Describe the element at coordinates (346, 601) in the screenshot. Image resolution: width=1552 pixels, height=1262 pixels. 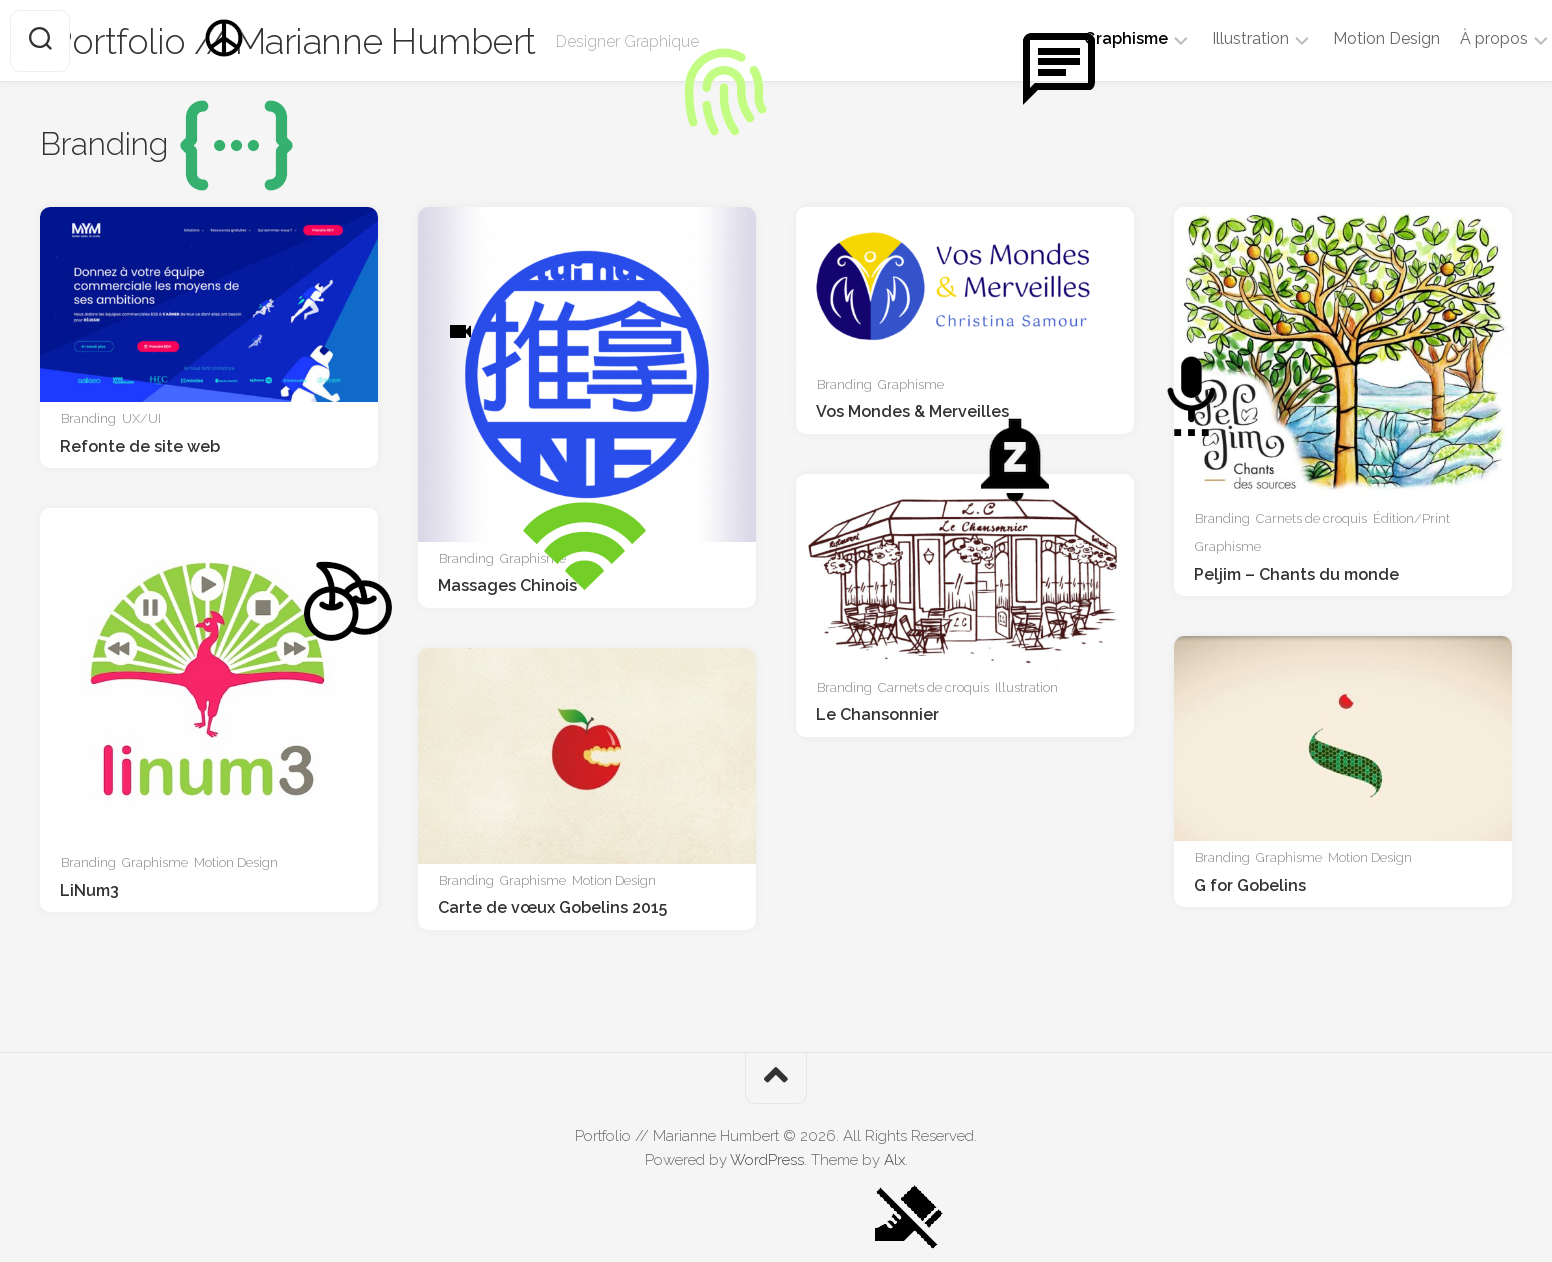
I see `indicates fruit or produce category` at that location.